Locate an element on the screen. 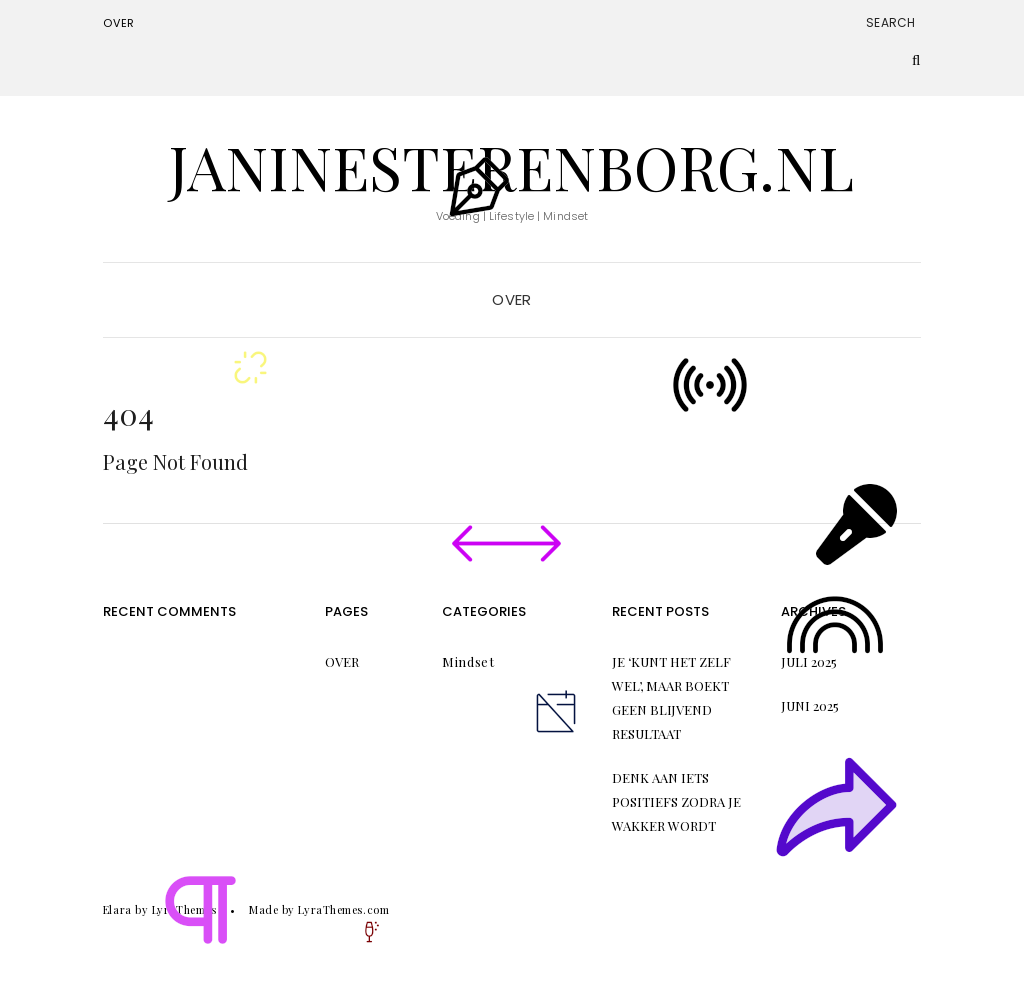 Image resolution: width=1024 pixels, height=982 pixels. access voice recording or audio input is located at coordinates (855, 526).